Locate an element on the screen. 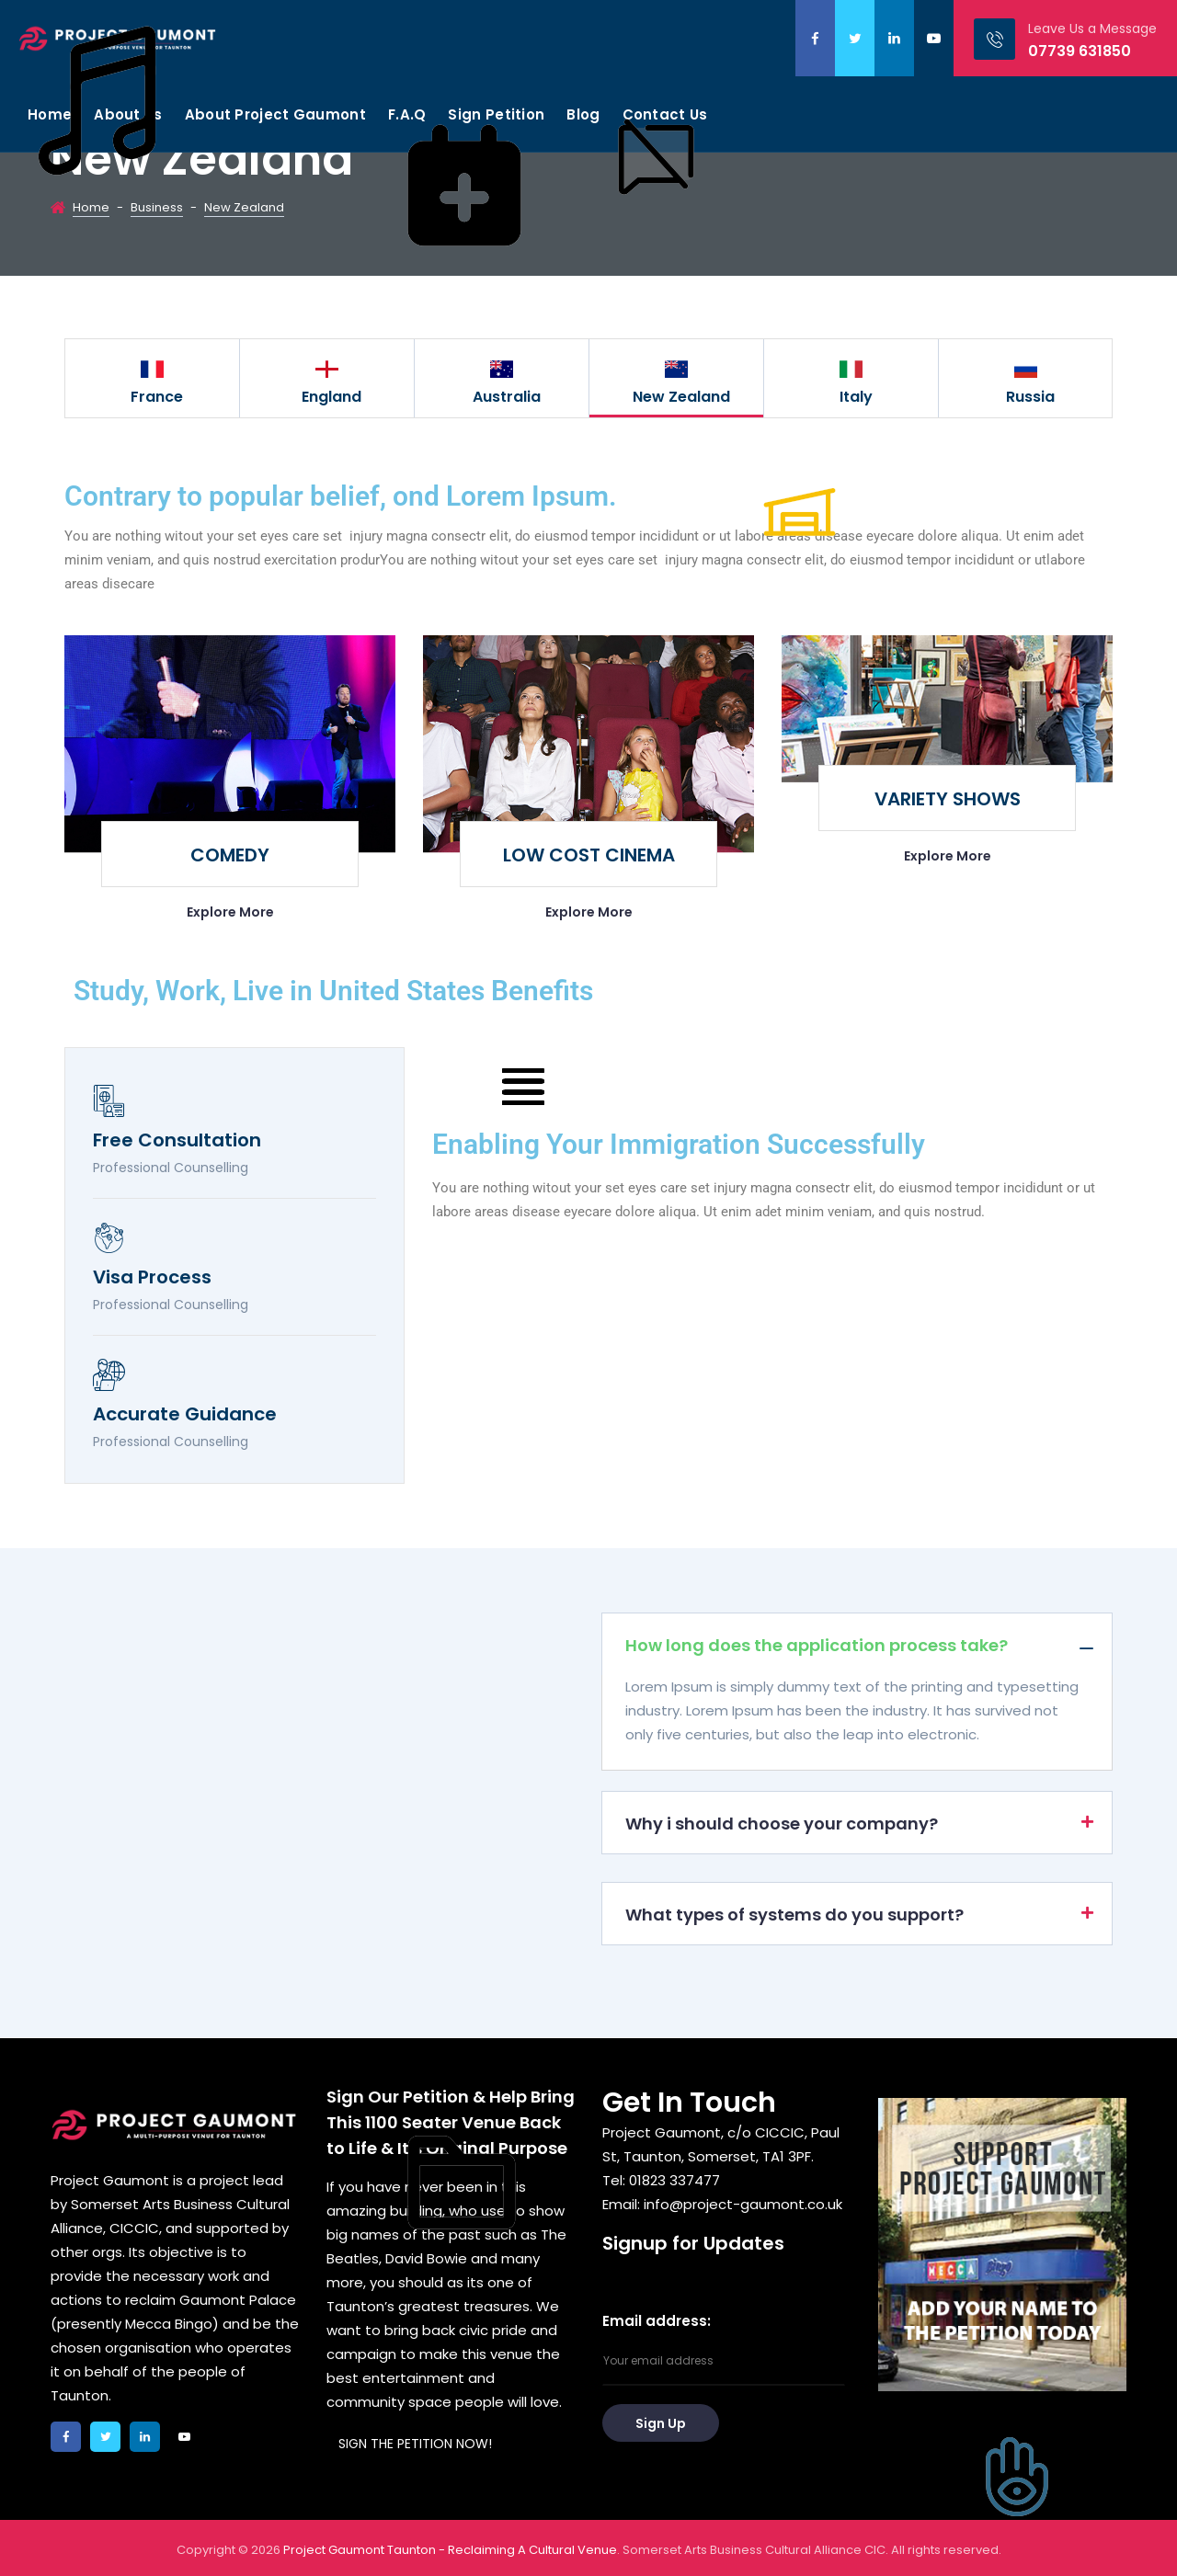 Image resolution: width=1177 pixels, height=2576 pixels. mute or disable chat notifications is located at coordinates (656, 154).